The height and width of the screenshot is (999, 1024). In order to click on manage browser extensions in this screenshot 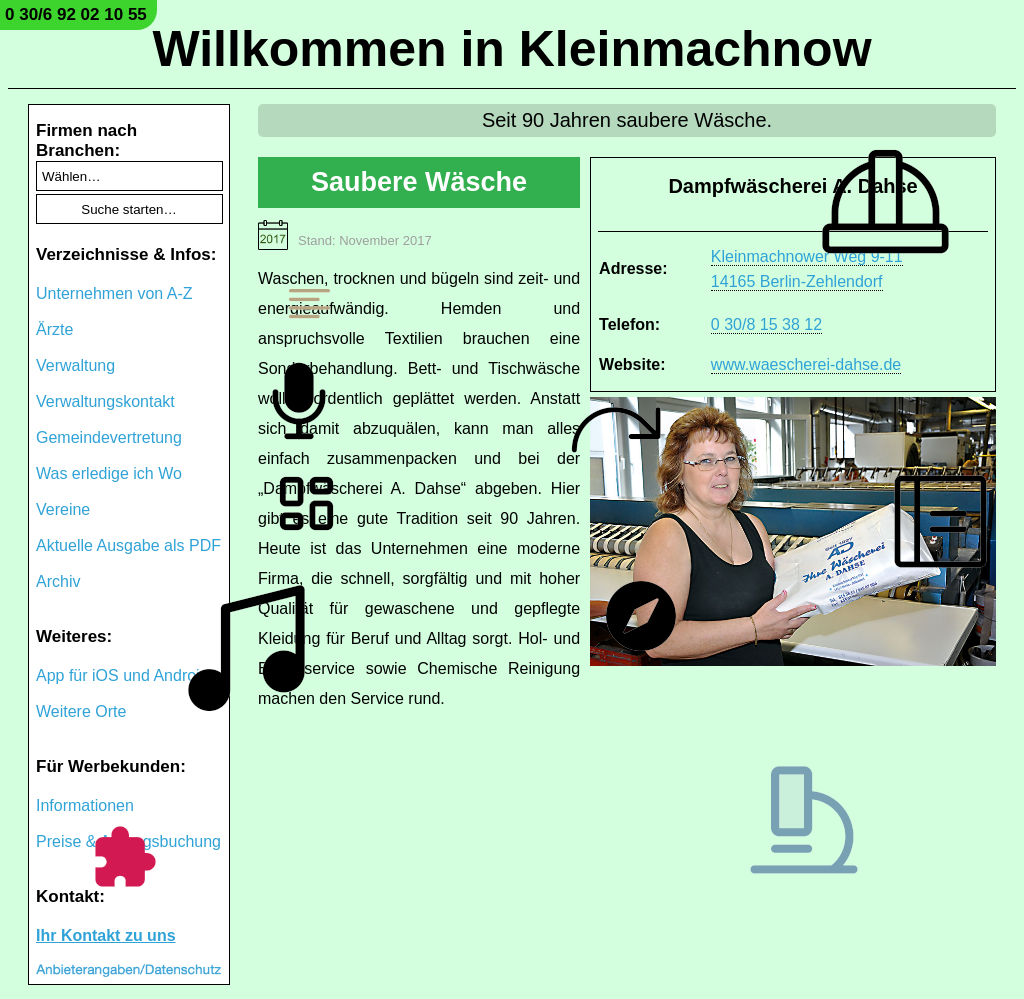, I will do `click(125, 856)`.